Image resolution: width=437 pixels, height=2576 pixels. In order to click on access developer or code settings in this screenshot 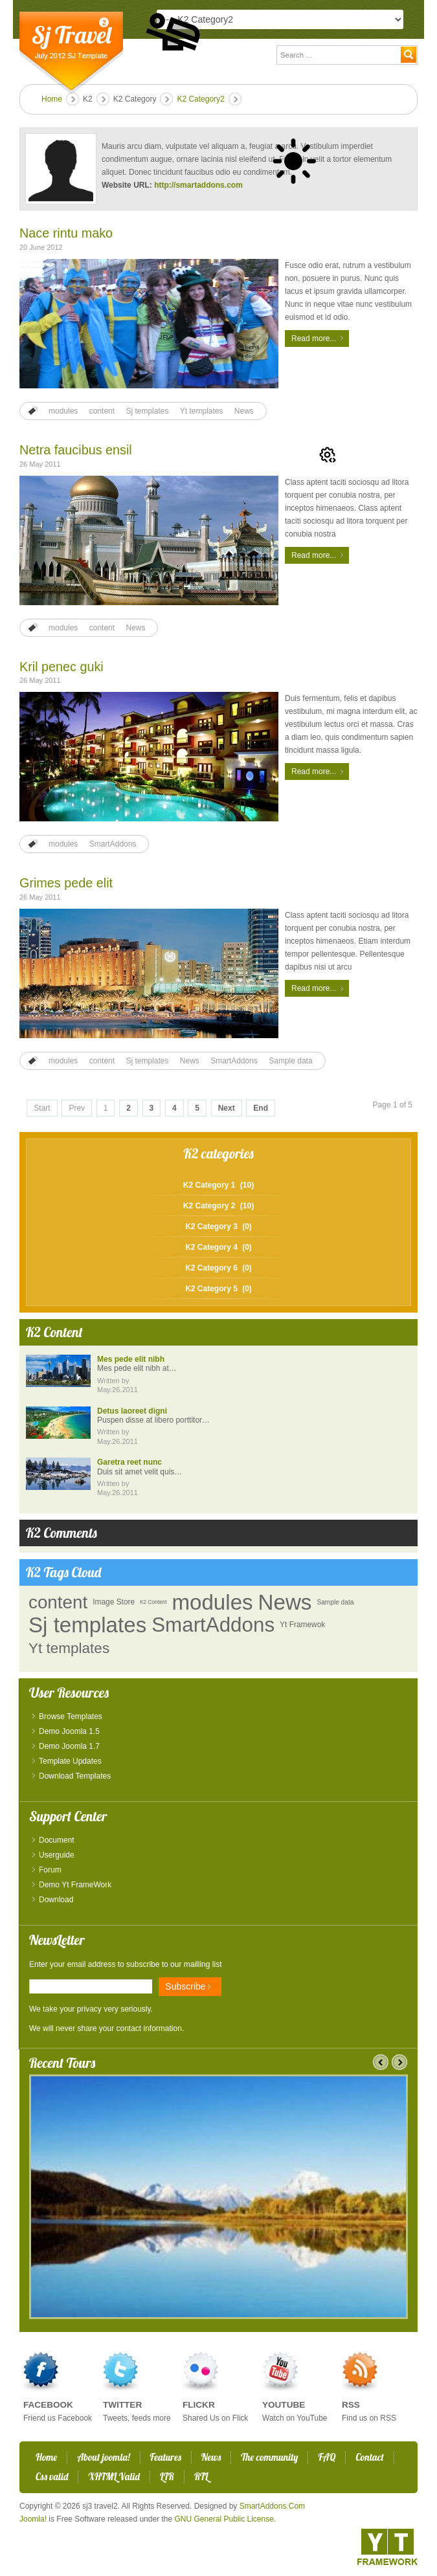, I will do `click(327, 454)`.